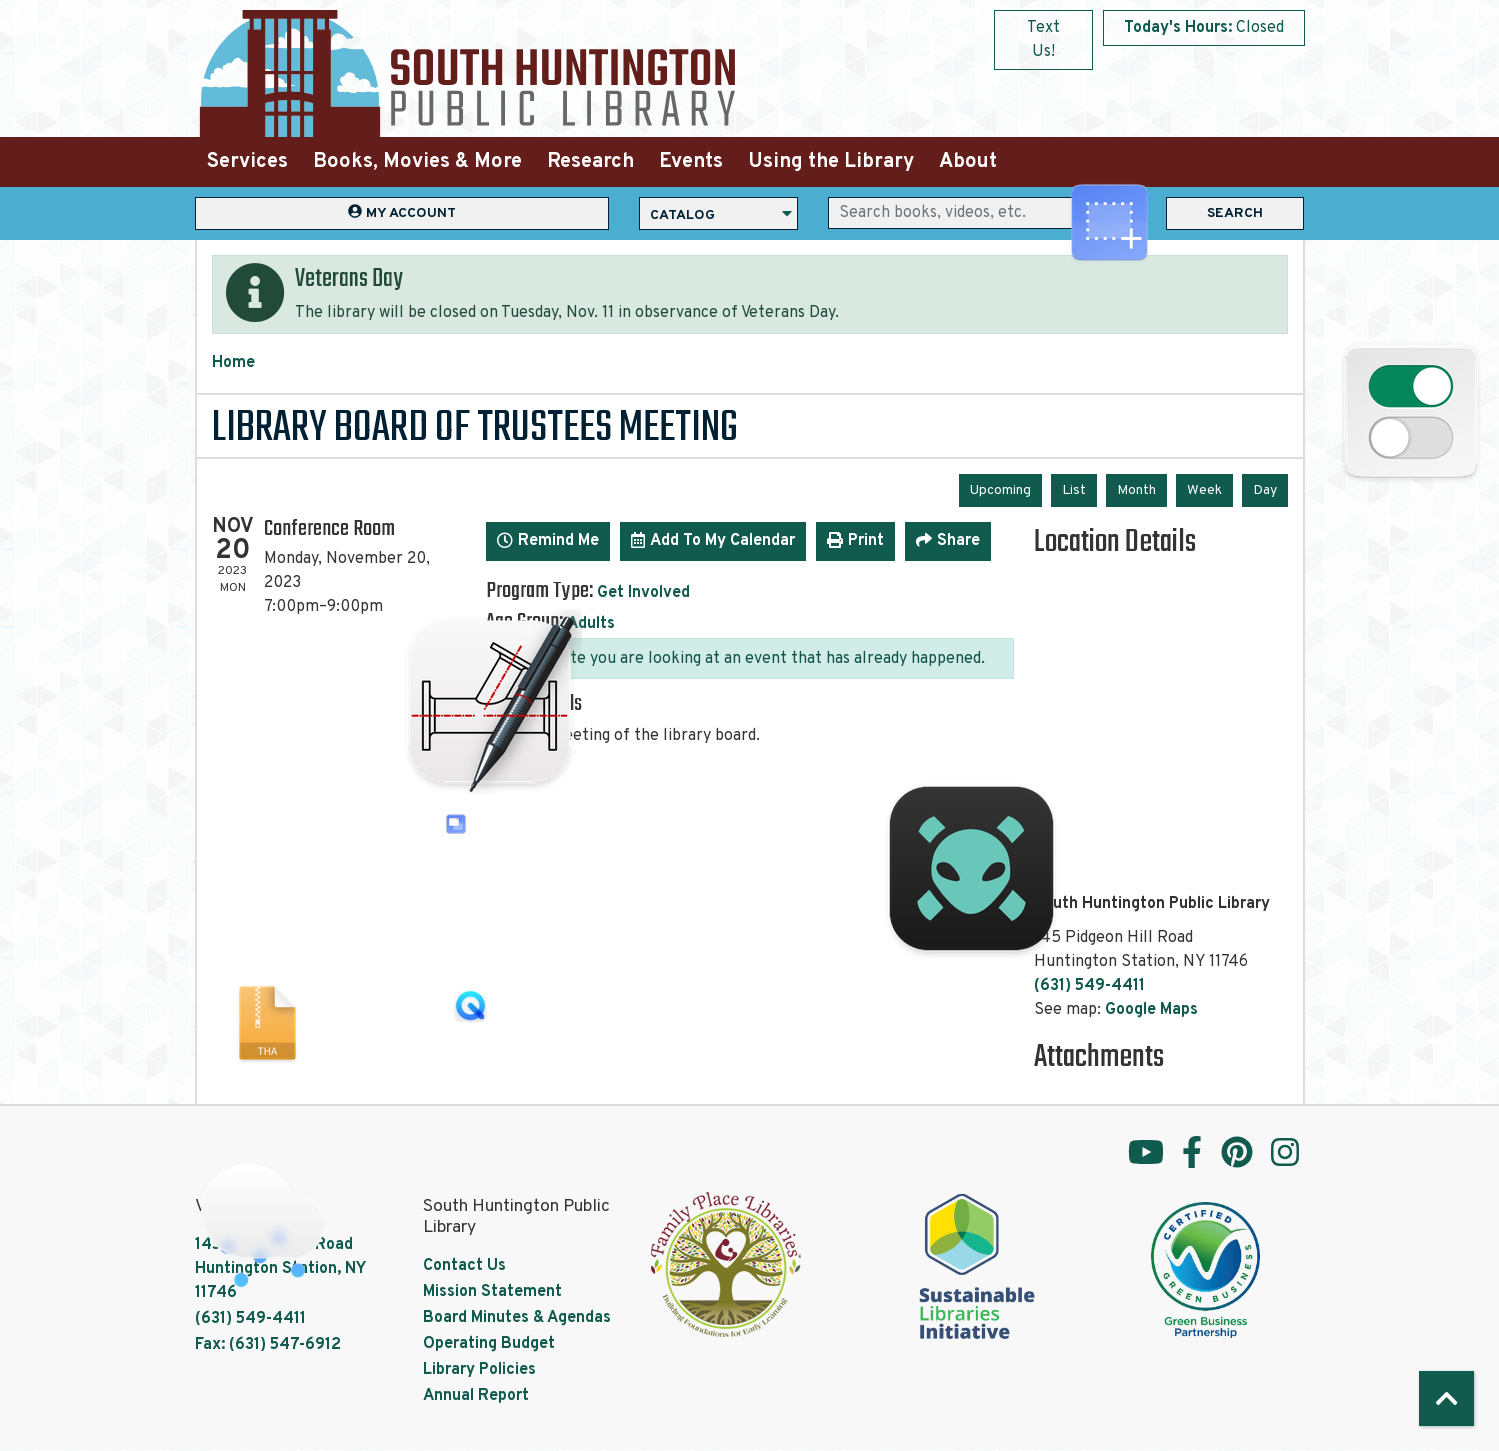  Describe the element at coordinates (971, 868) in the screenshot. I see `open the X (formerly Twitter) app` at that location.